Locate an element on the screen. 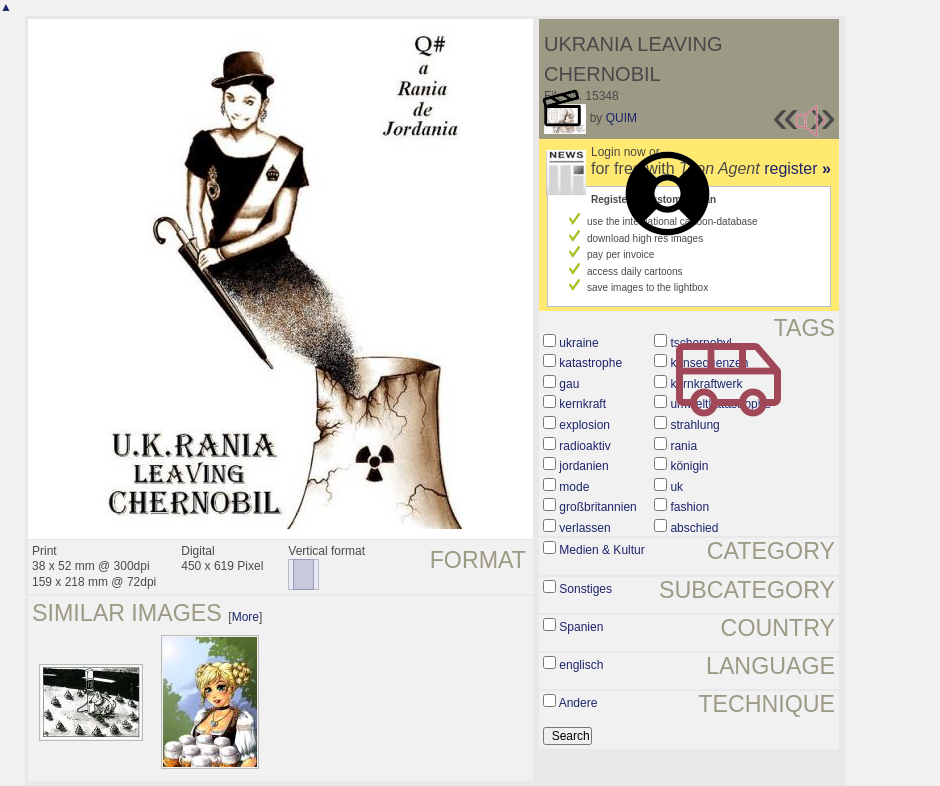  audio playing at low volume is located at coordinates (813, 121).